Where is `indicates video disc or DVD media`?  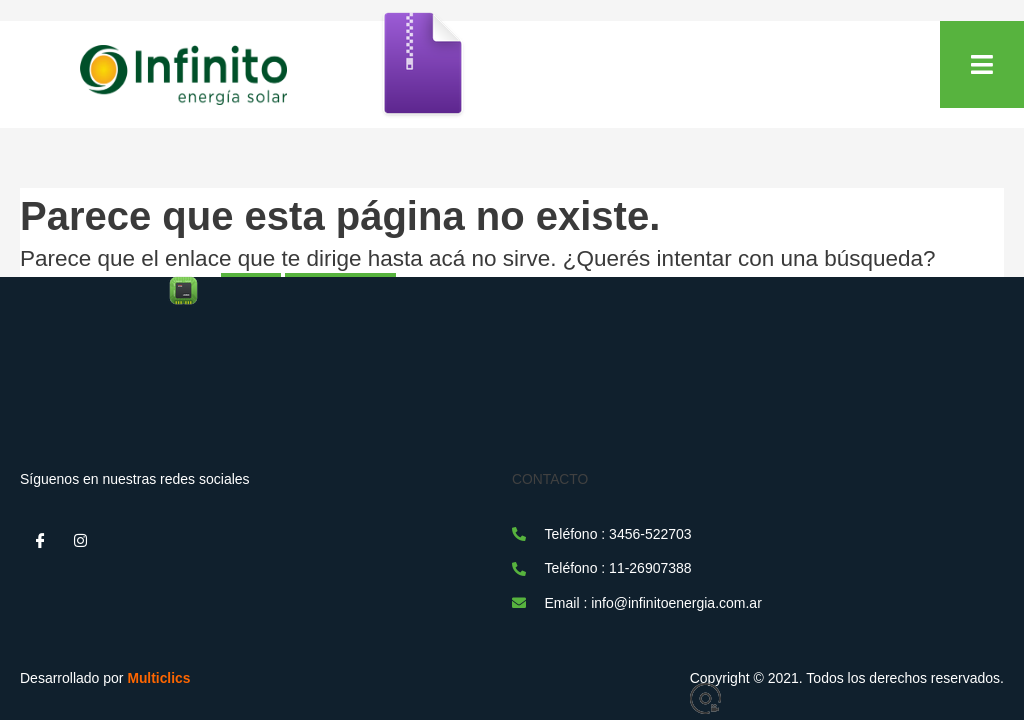
indicates video disc or DVD media is located at coordinates (705, 698).